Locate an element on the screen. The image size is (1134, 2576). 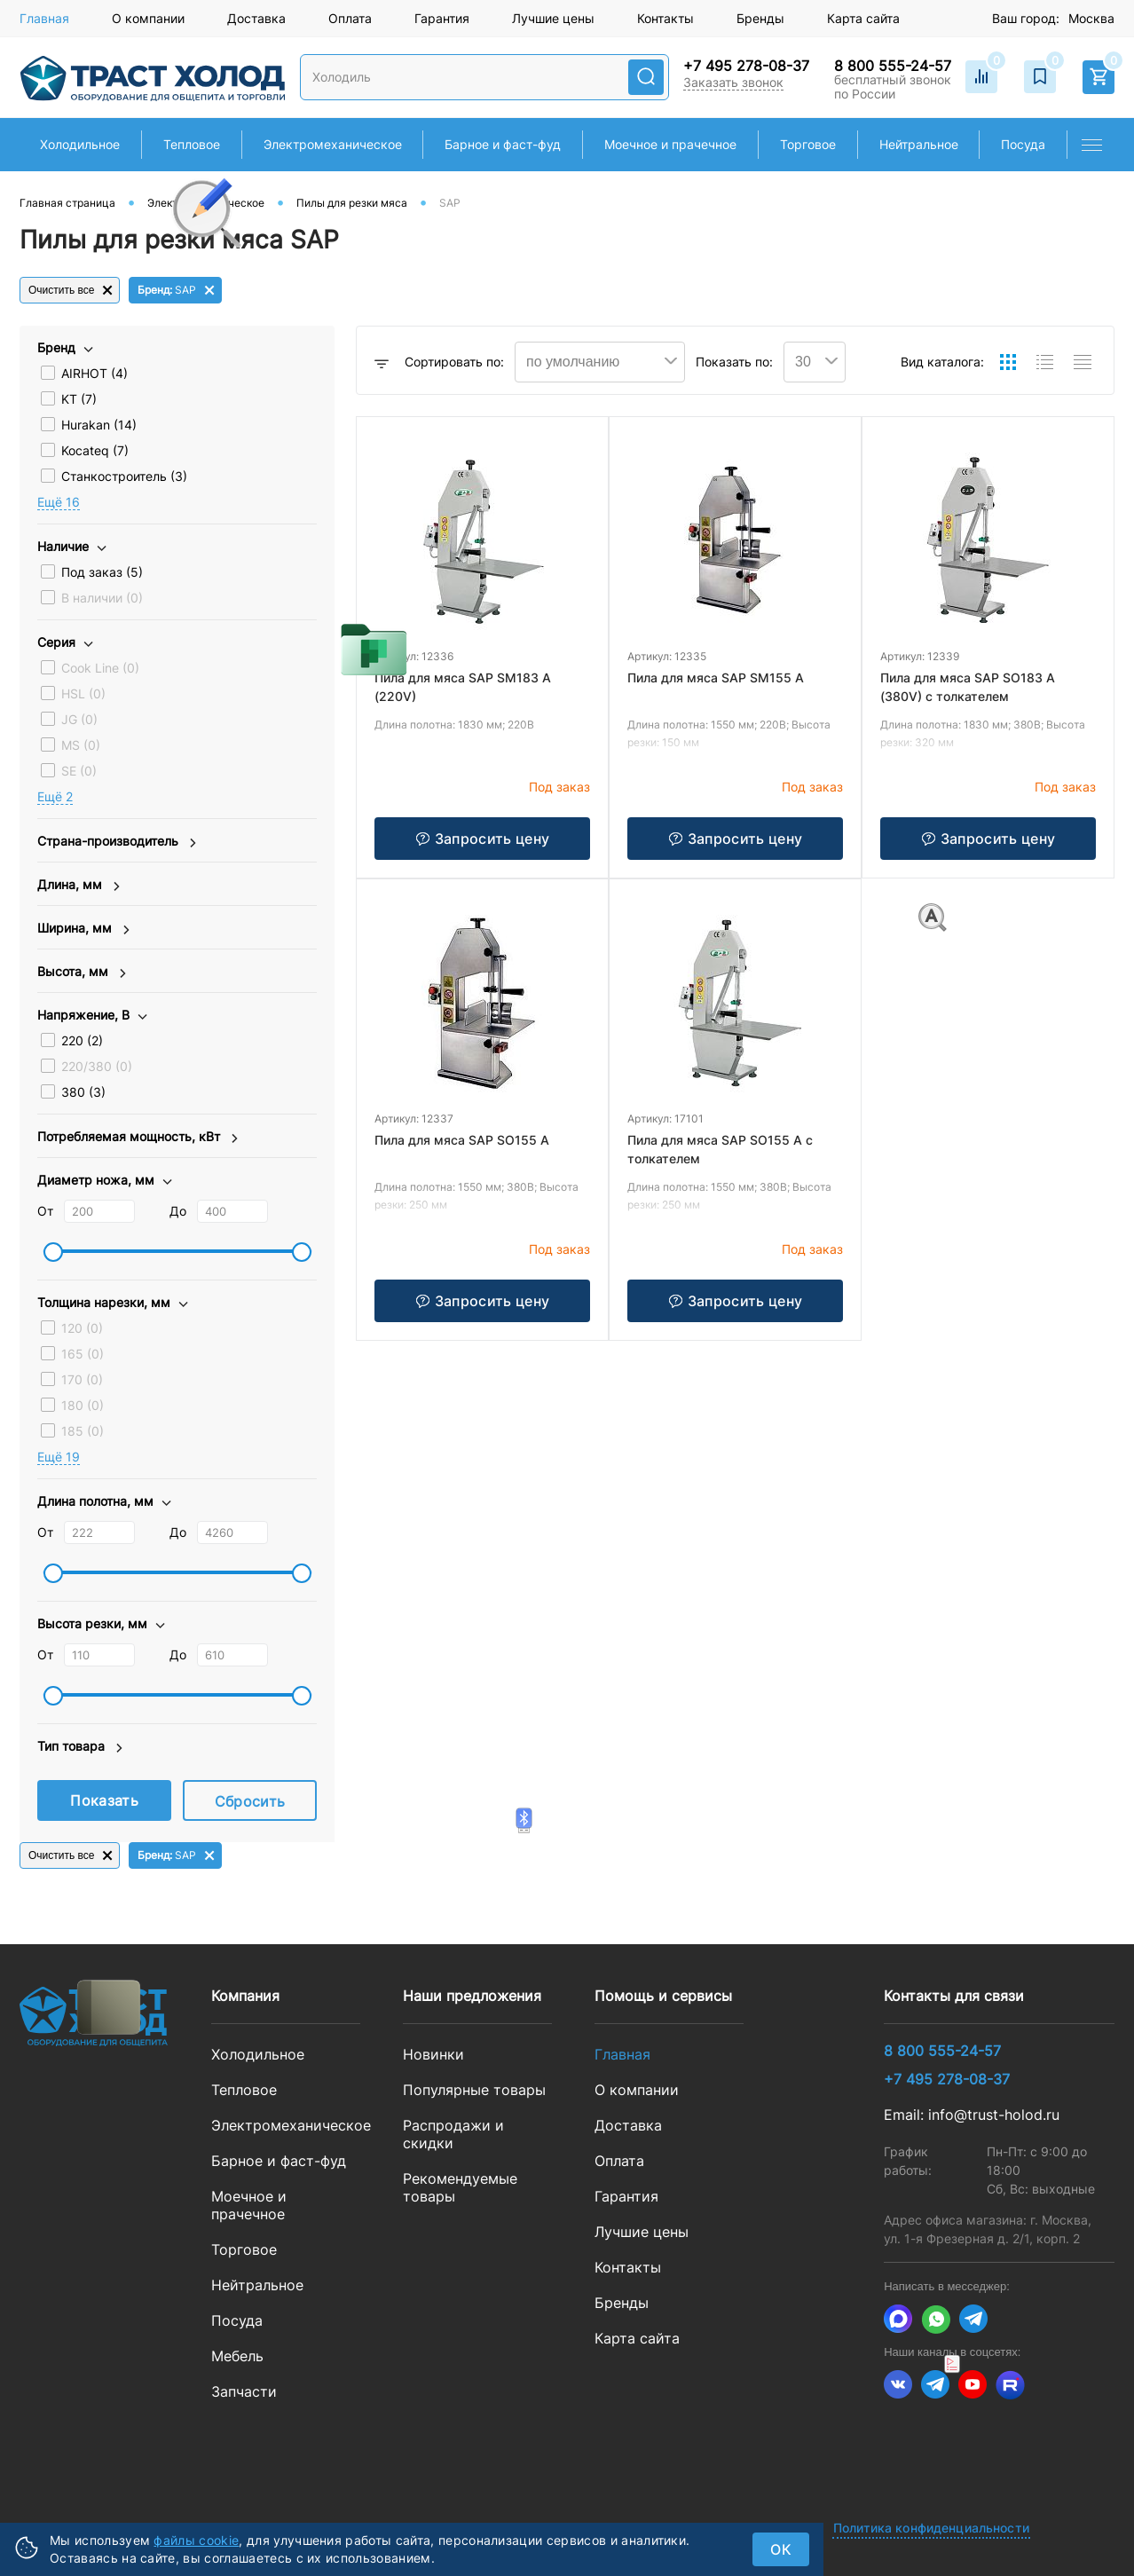
open a playlist file is located at coordinates (952, 2364).